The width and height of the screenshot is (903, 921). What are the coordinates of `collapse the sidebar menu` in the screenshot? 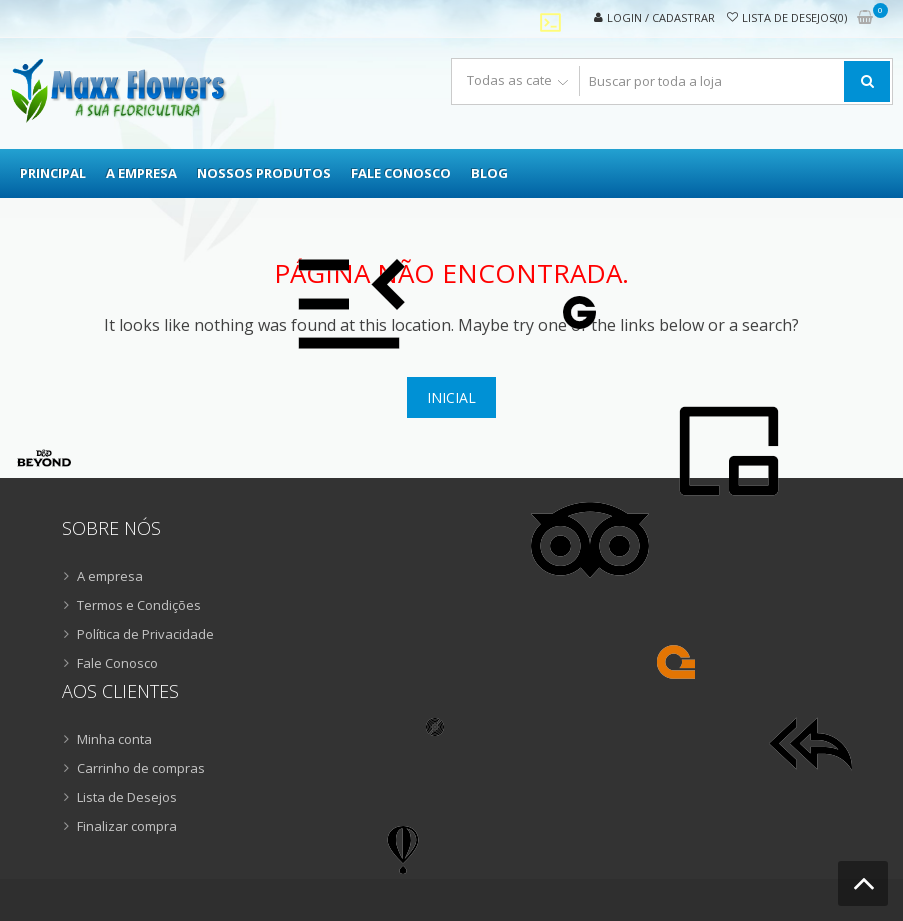 It's located at (349, 304).